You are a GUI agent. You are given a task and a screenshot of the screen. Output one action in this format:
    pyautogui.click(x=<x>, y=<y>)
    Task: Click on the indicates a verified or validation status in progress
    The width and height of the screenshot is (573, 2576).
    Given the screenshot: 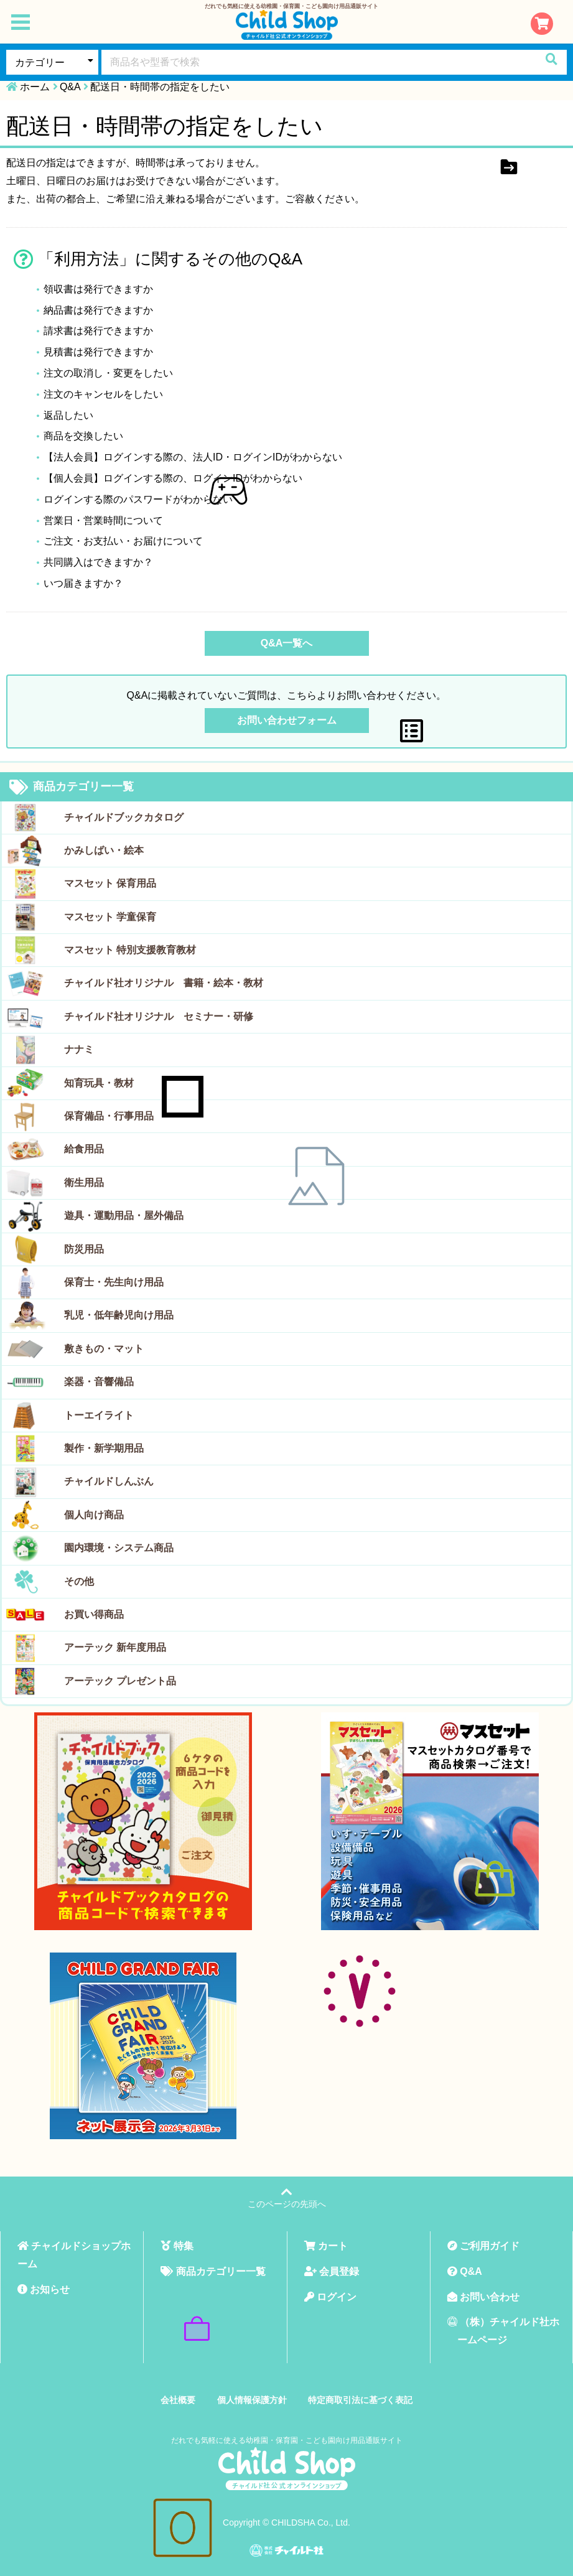 What is the action you would take?
    pyautogui.click(x=360, y=1991)
    